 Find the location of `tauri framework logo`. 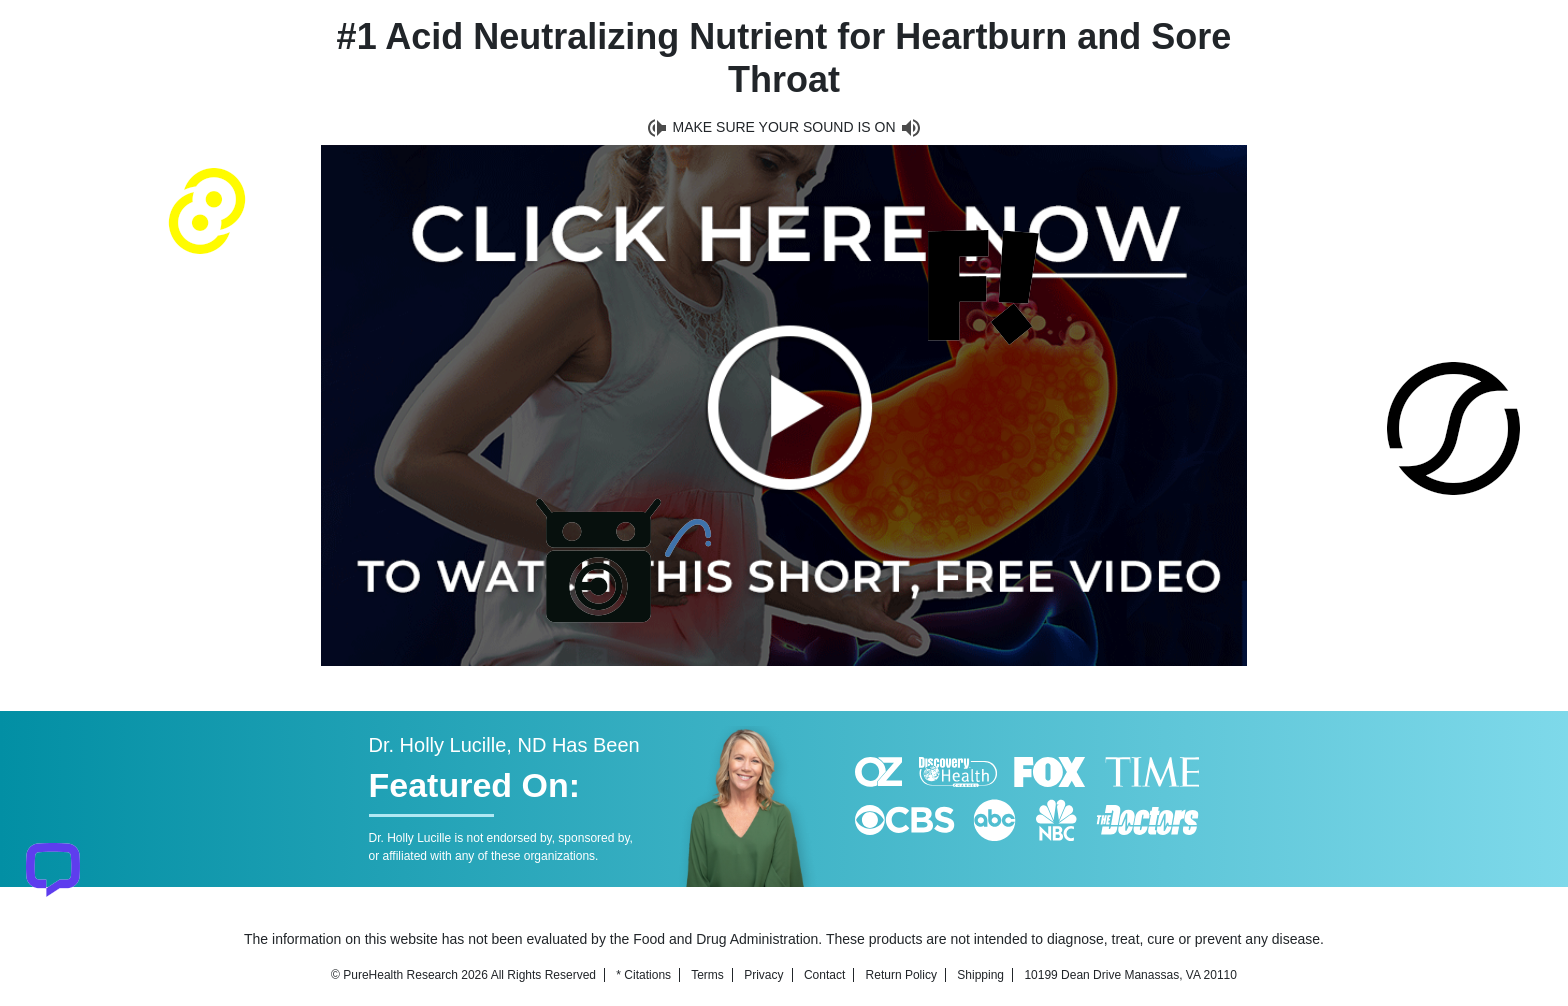

tauri framework logo is located at coordinates (207, 211).